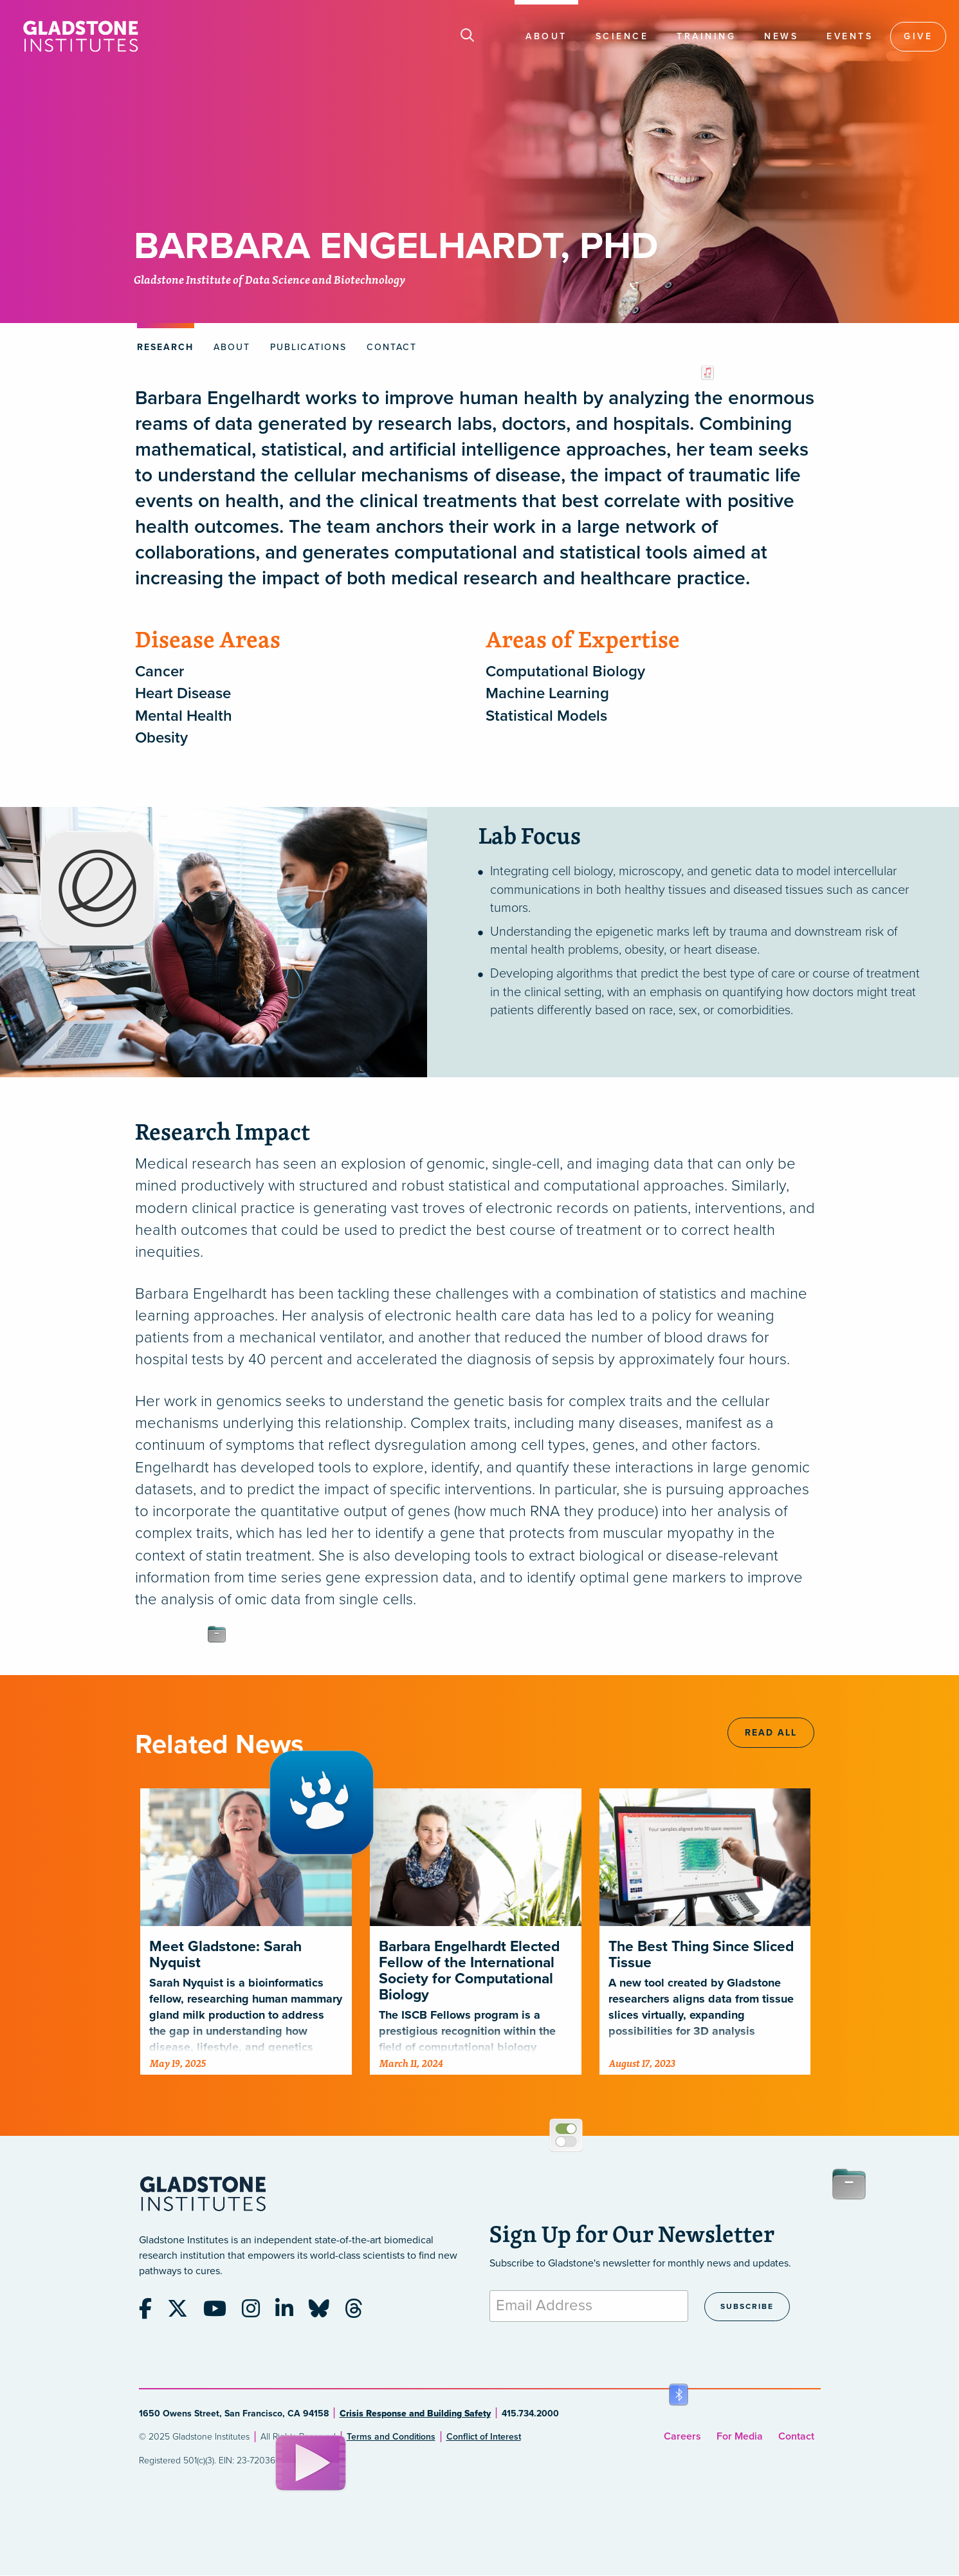  I want to click on open lazarus IDE application, so click(322, 1802).